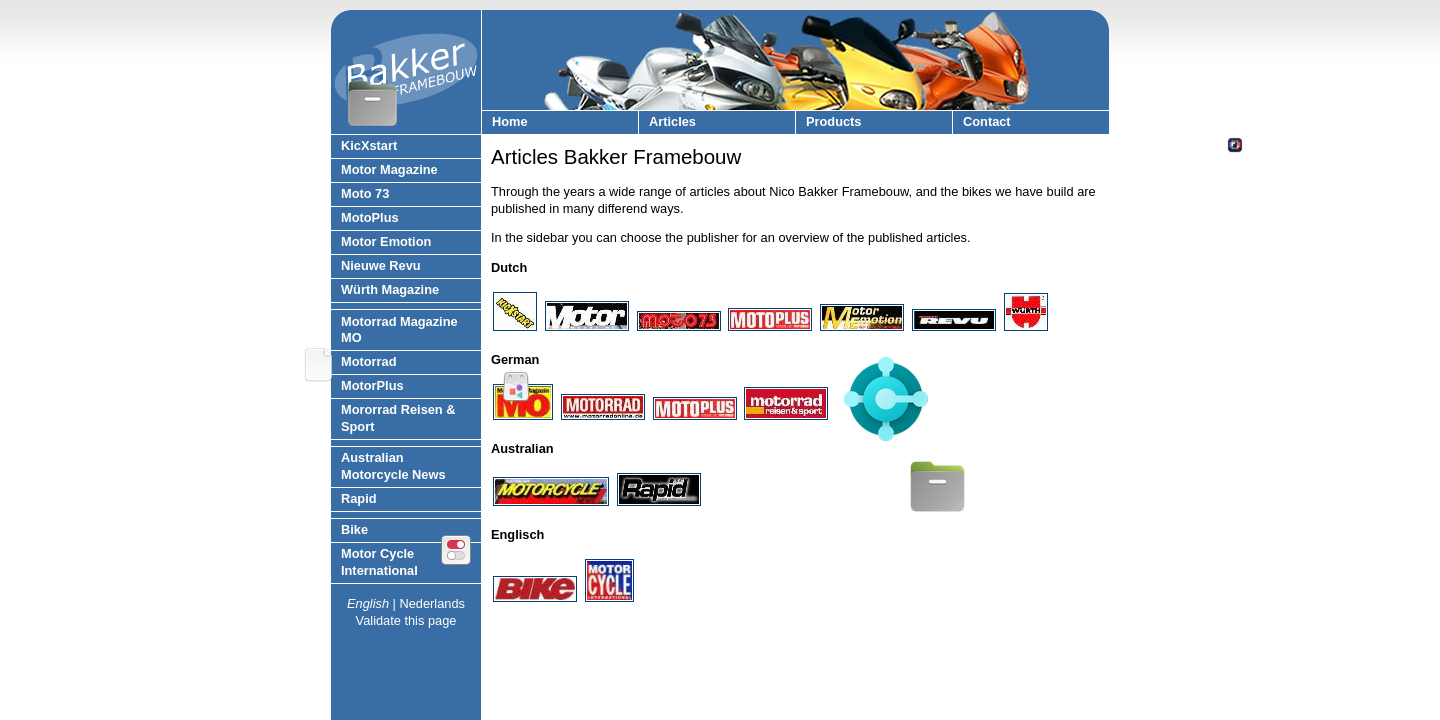 The image size is (1440, 720). I want to click on open the file manager, so click(372, 103).